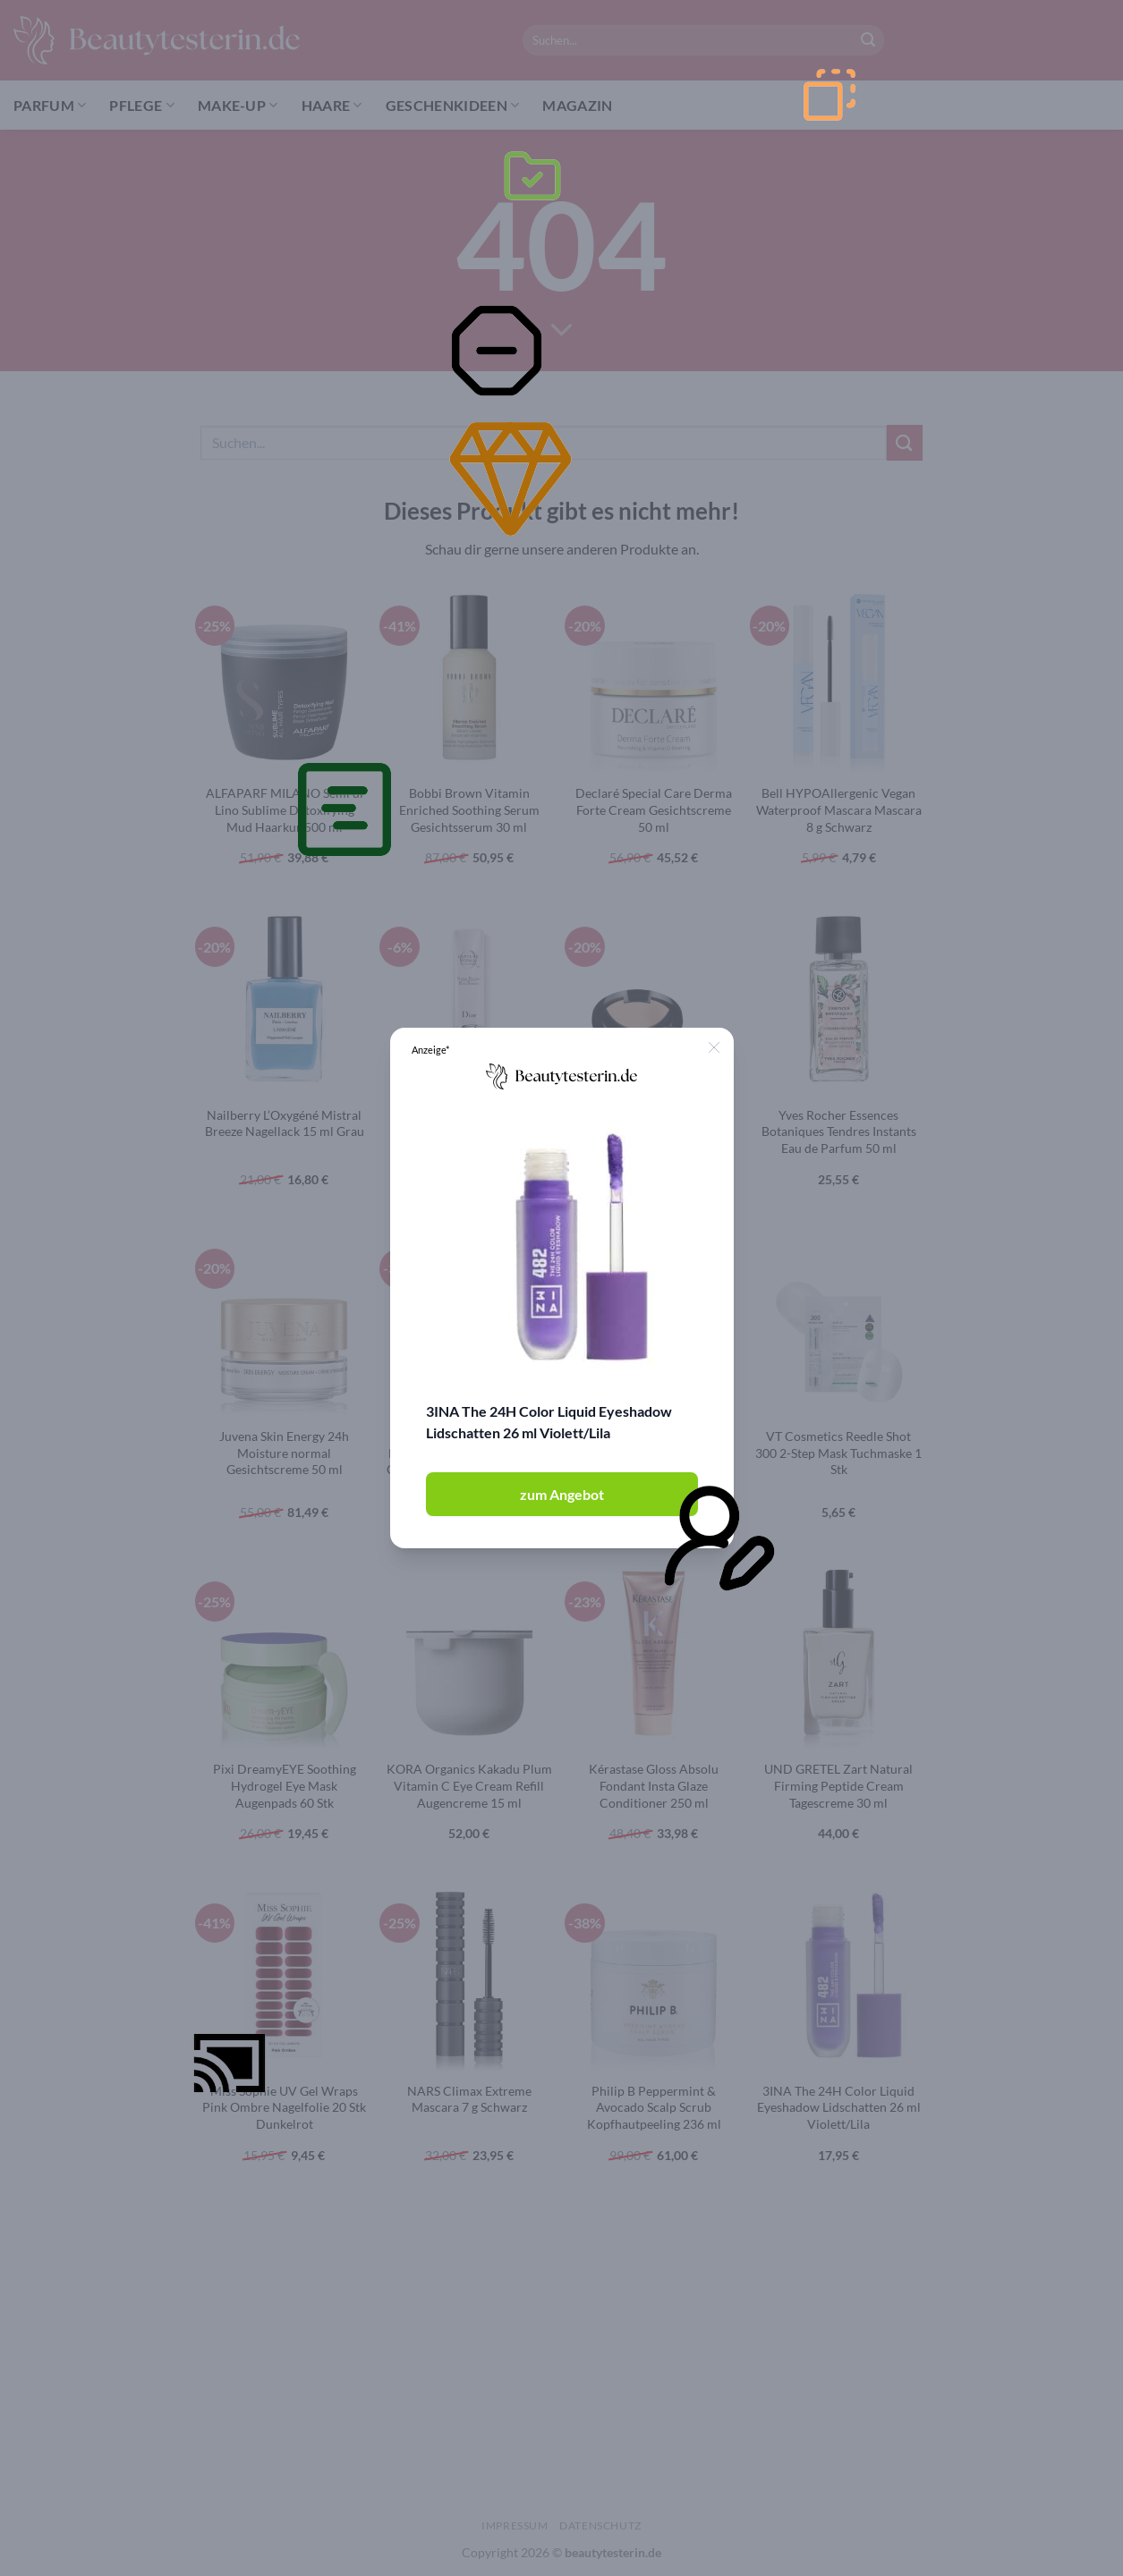  What do you see at coordinates (497, 351) in the screenshot?
I see `remove or delete an item` at bounding box center [497, 351].